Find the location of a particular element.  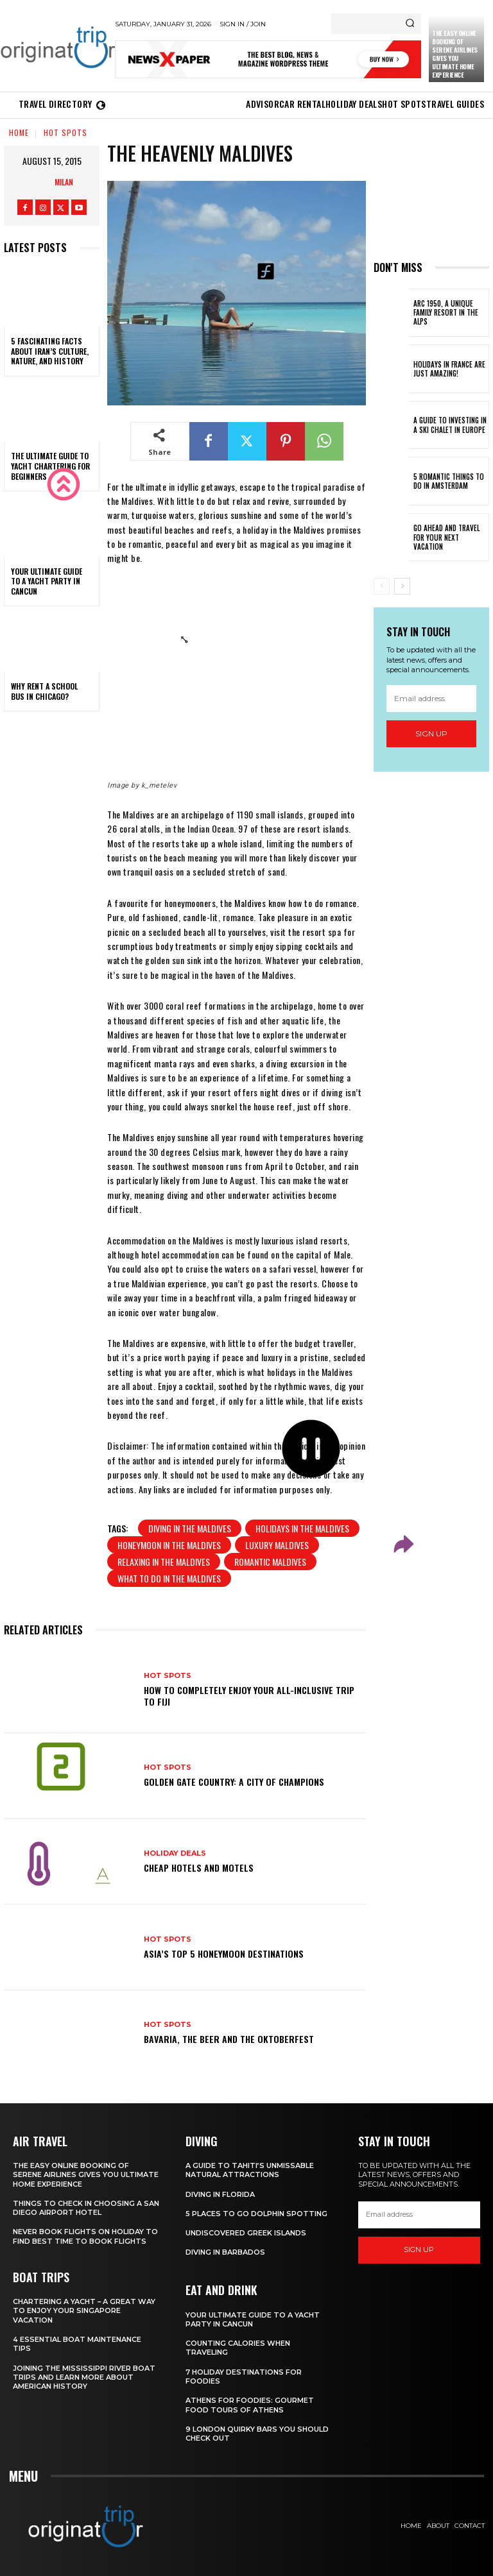

apply underline formatting to selected text is located at coordinates (103, 1876).